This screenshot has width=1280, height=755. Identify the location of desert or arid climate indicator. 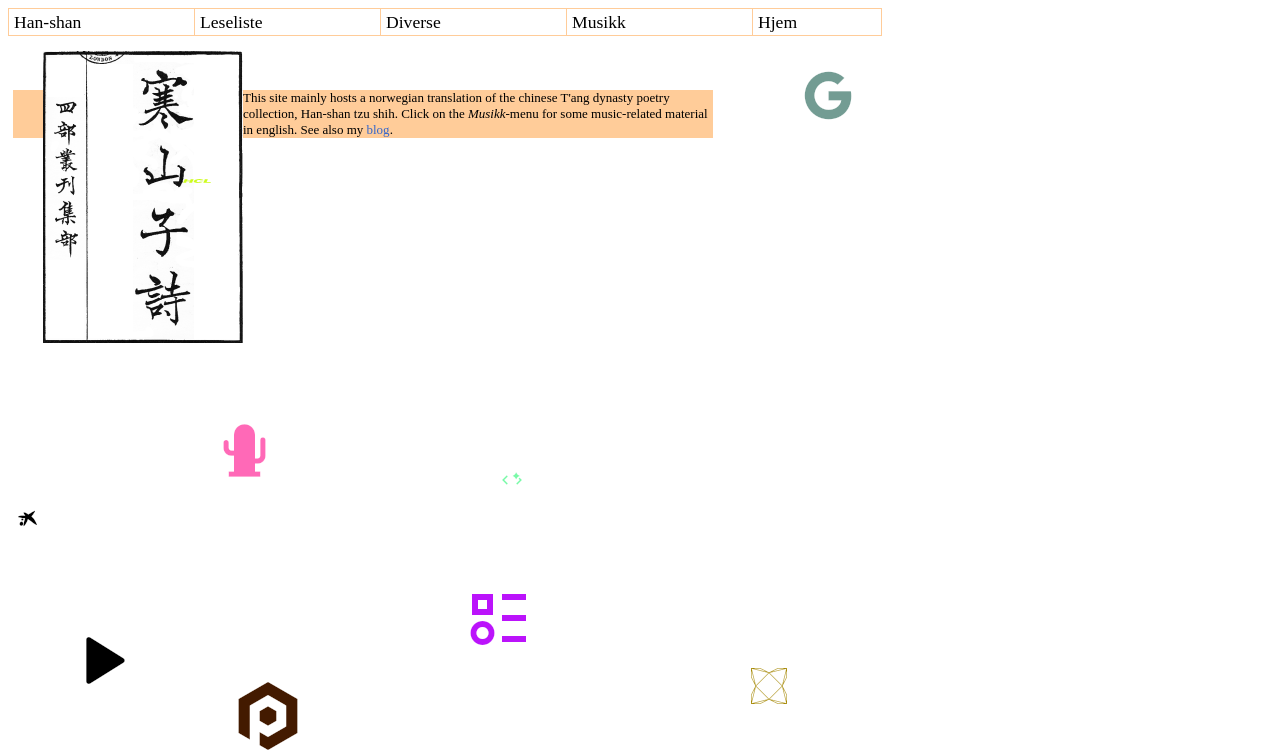
(244, 450).